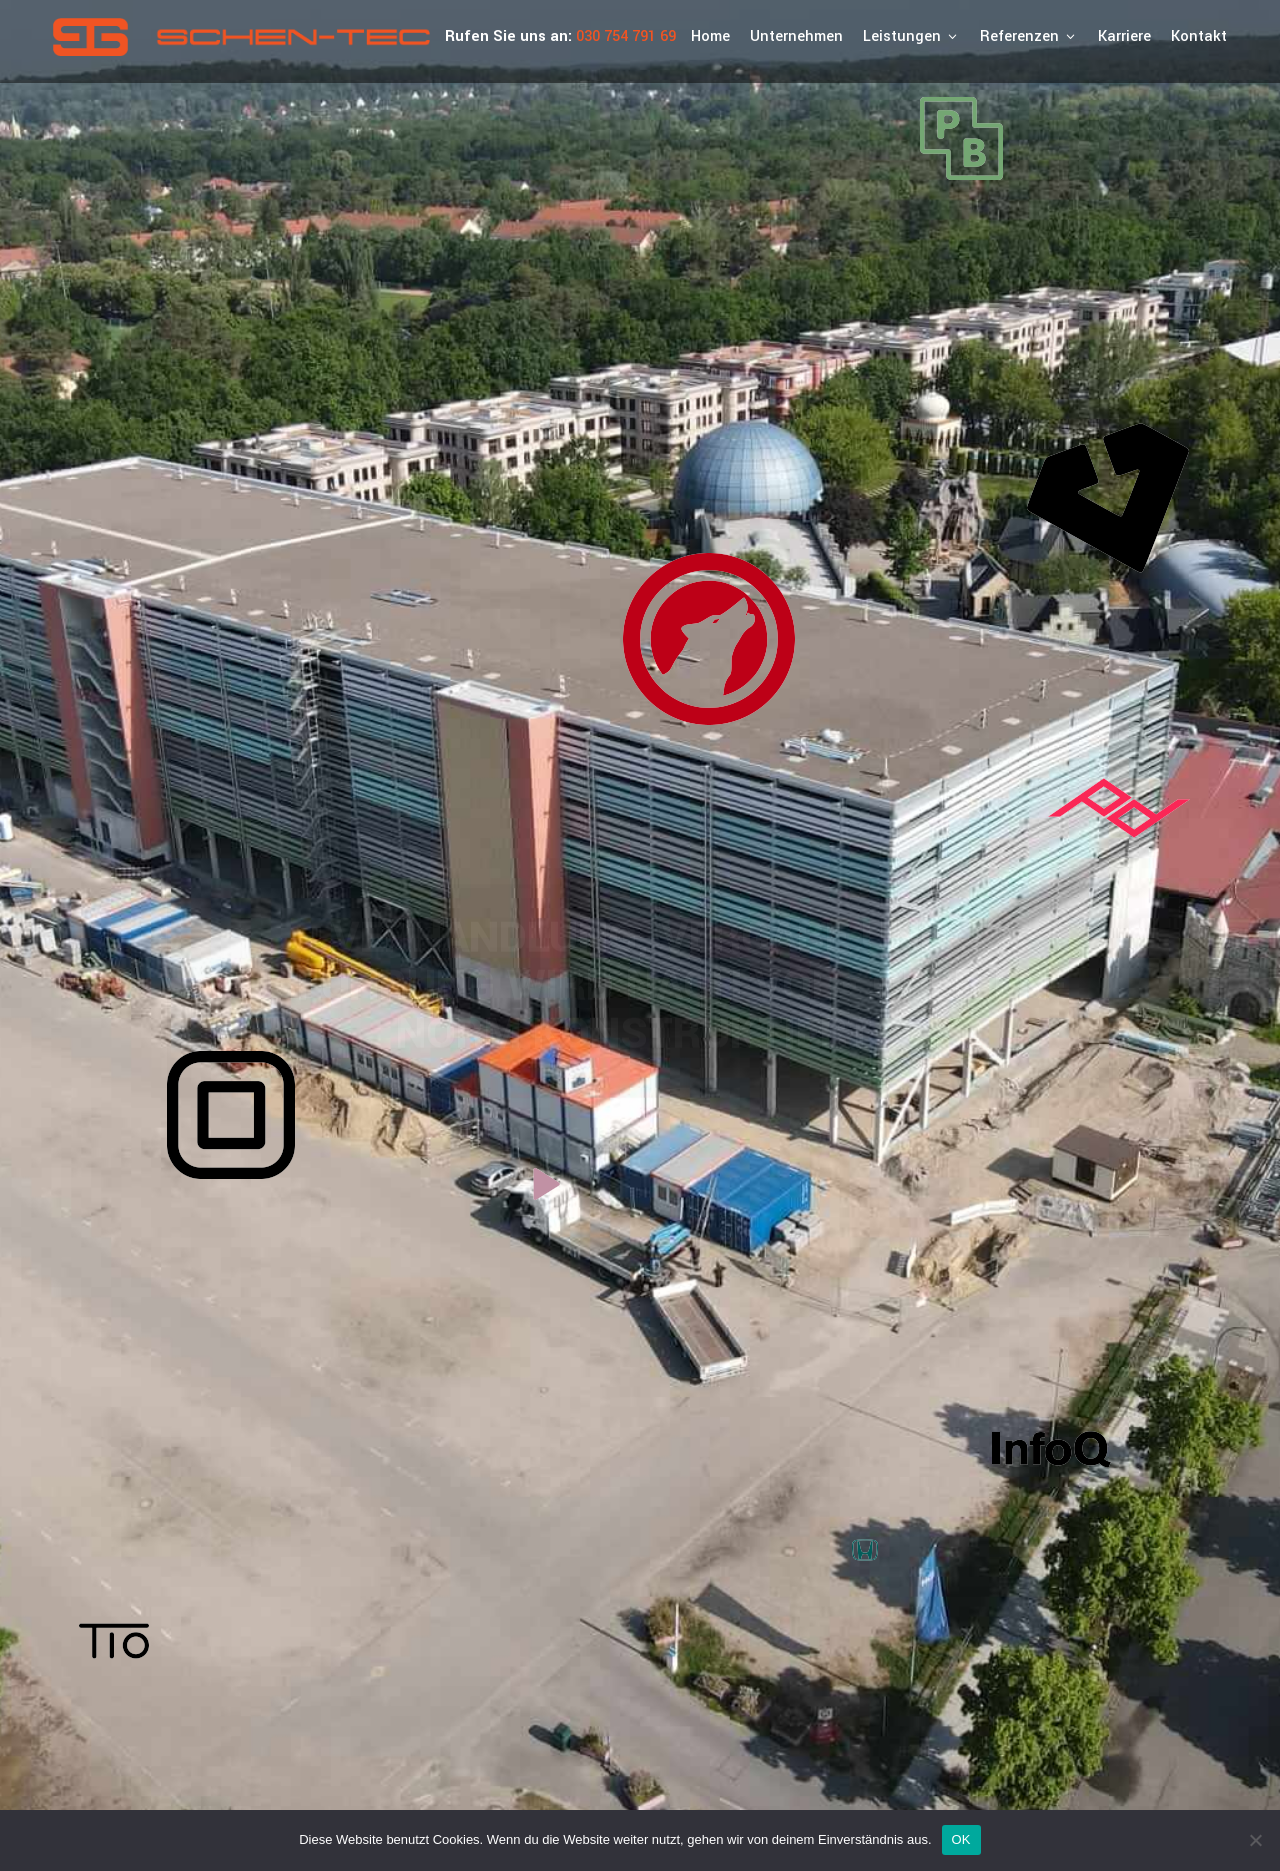 Image resolution: width=1280 pixels, height=1871 pixels. I want to click on open try it online code interpreter, so click(114, 1641).